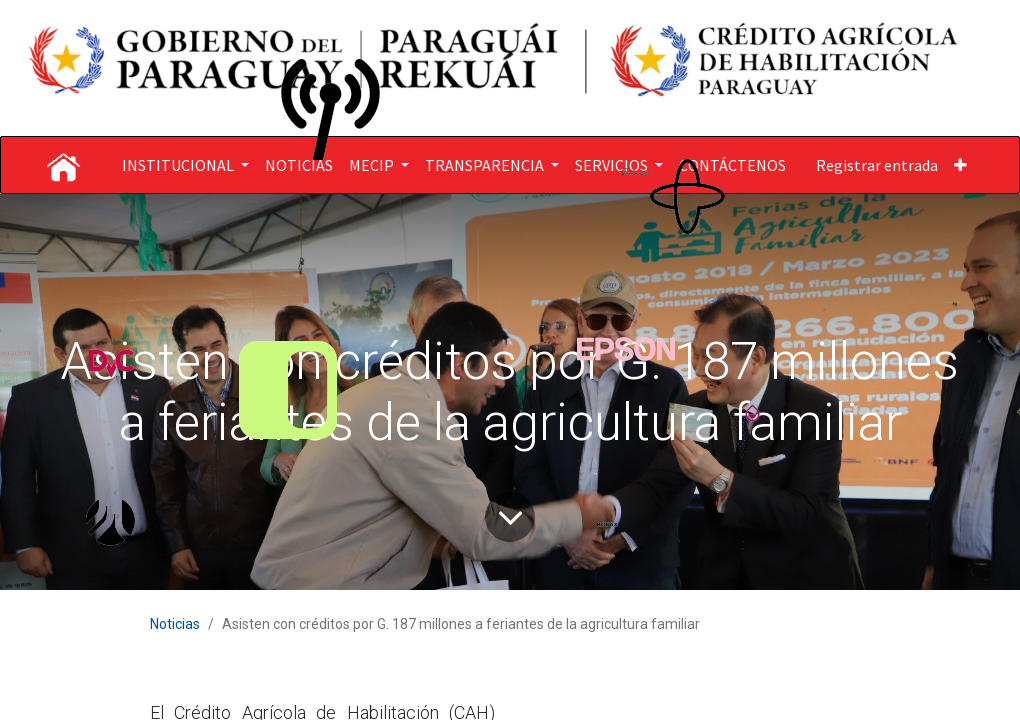 Image resolution: width=1020 pixels, height=720 pixels. I want to click on Kofax company logo, so click(607, 524).